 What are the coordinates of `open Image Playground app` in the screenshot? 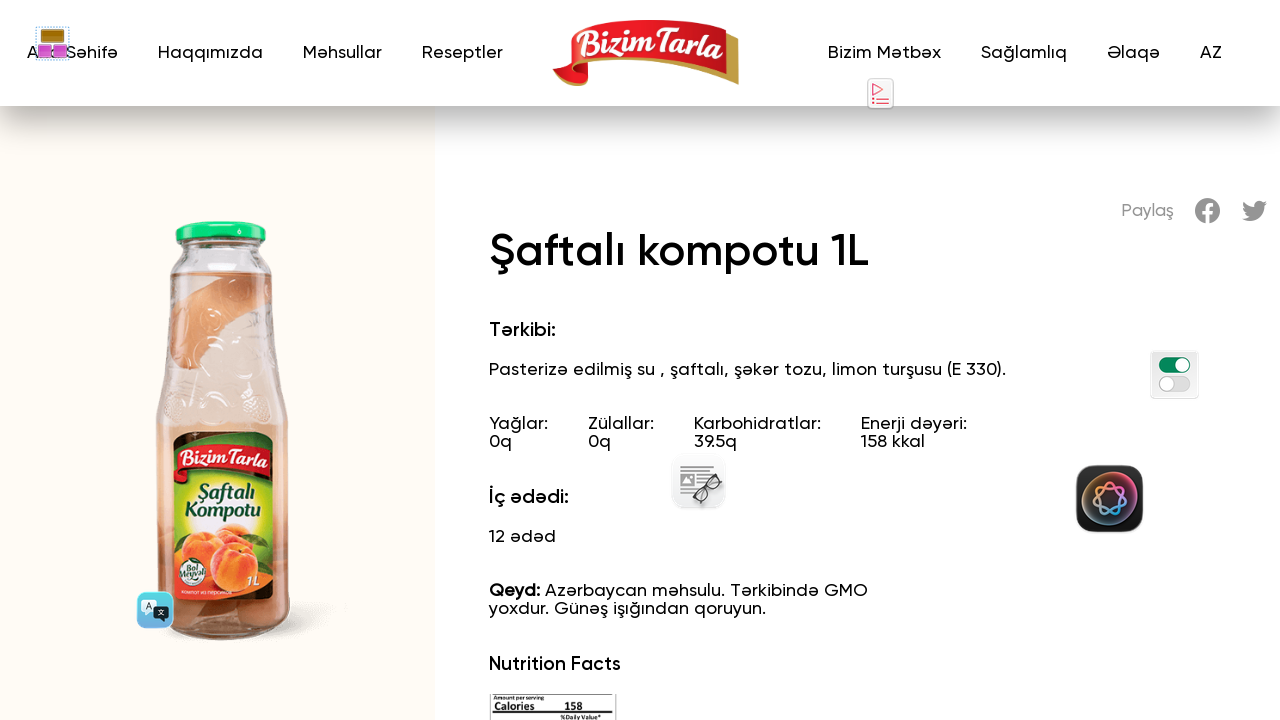 It's located at (1109, 498).